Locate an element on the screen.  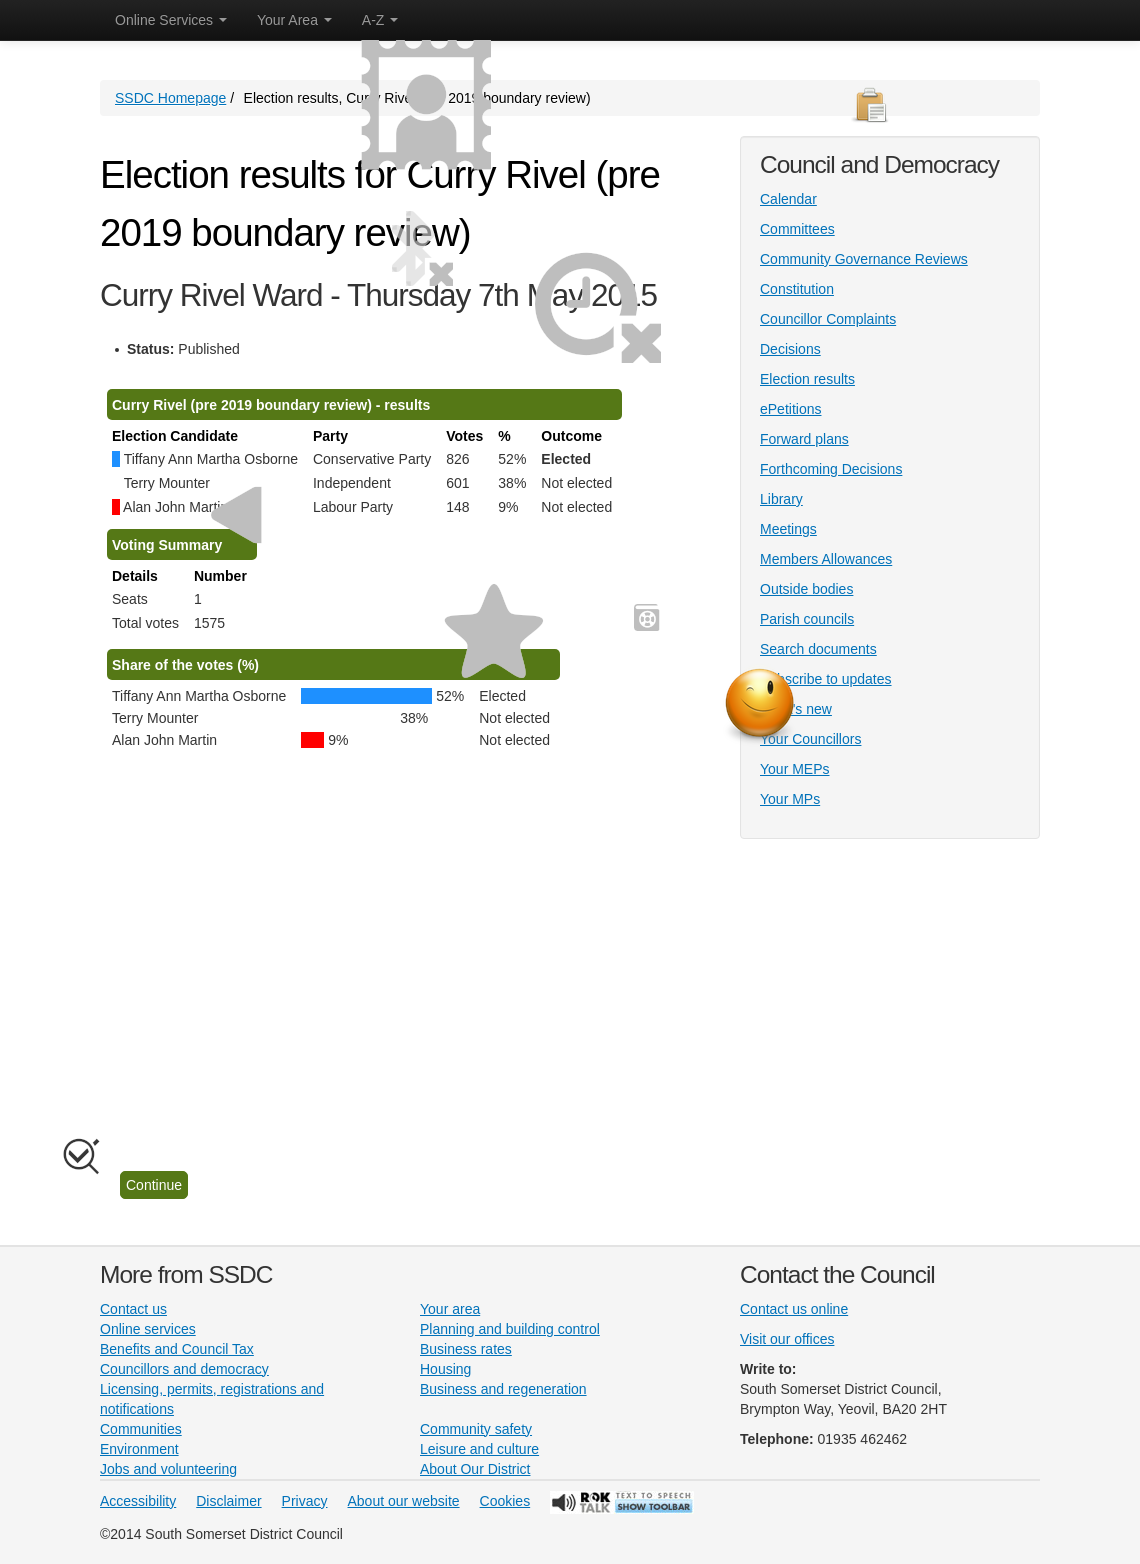
indicates a missed appointment or event is located at coordinates (598, 300).